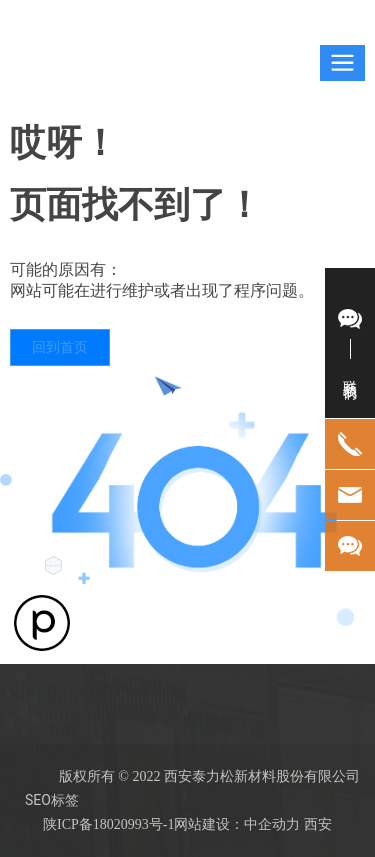  What do you see at coordinates (42, 623) in the screenshot?
I see `planet logo` at bounding box center [42, 623].